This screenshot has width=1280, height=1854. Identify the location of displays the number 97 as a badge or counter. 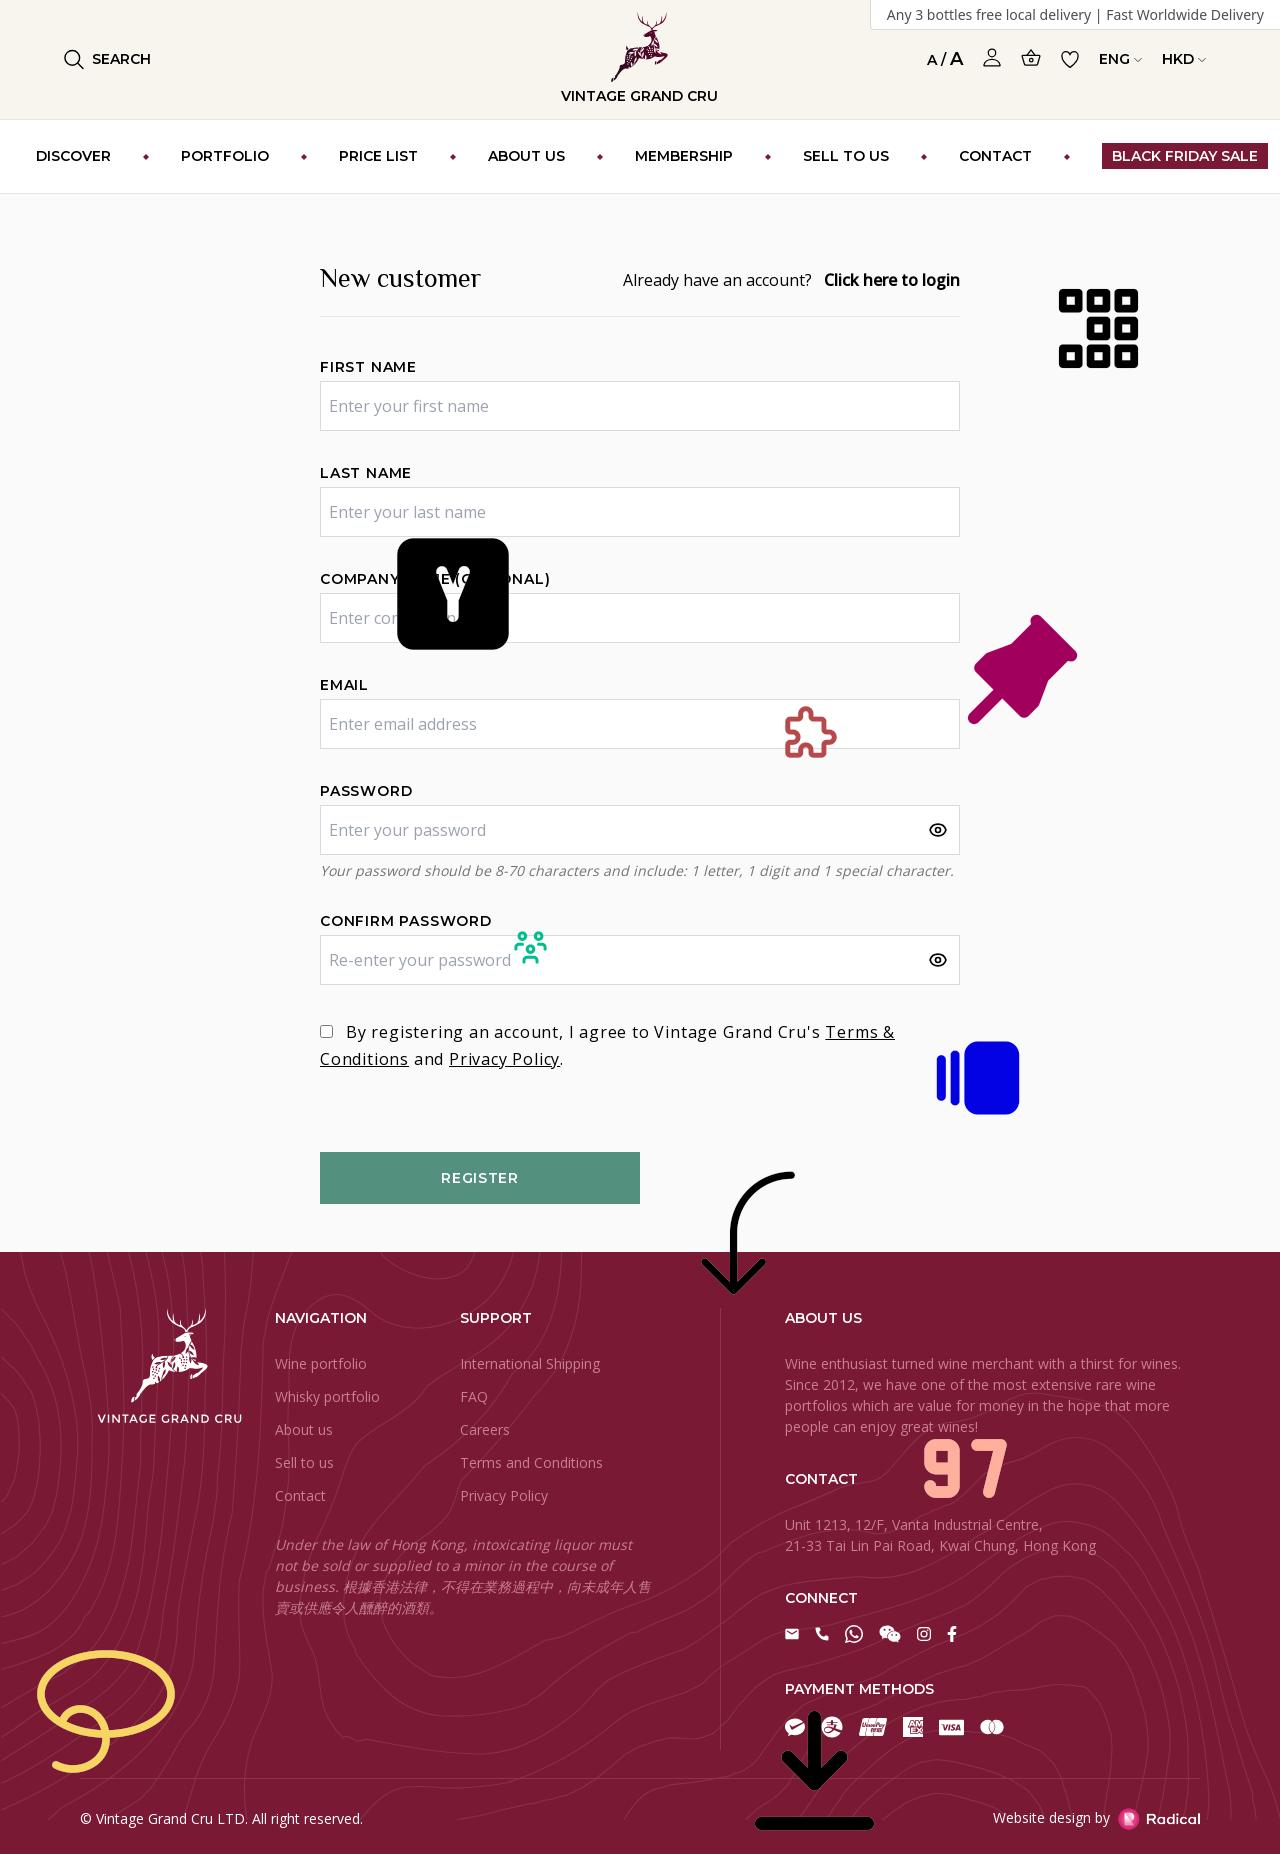
(965, 1468).